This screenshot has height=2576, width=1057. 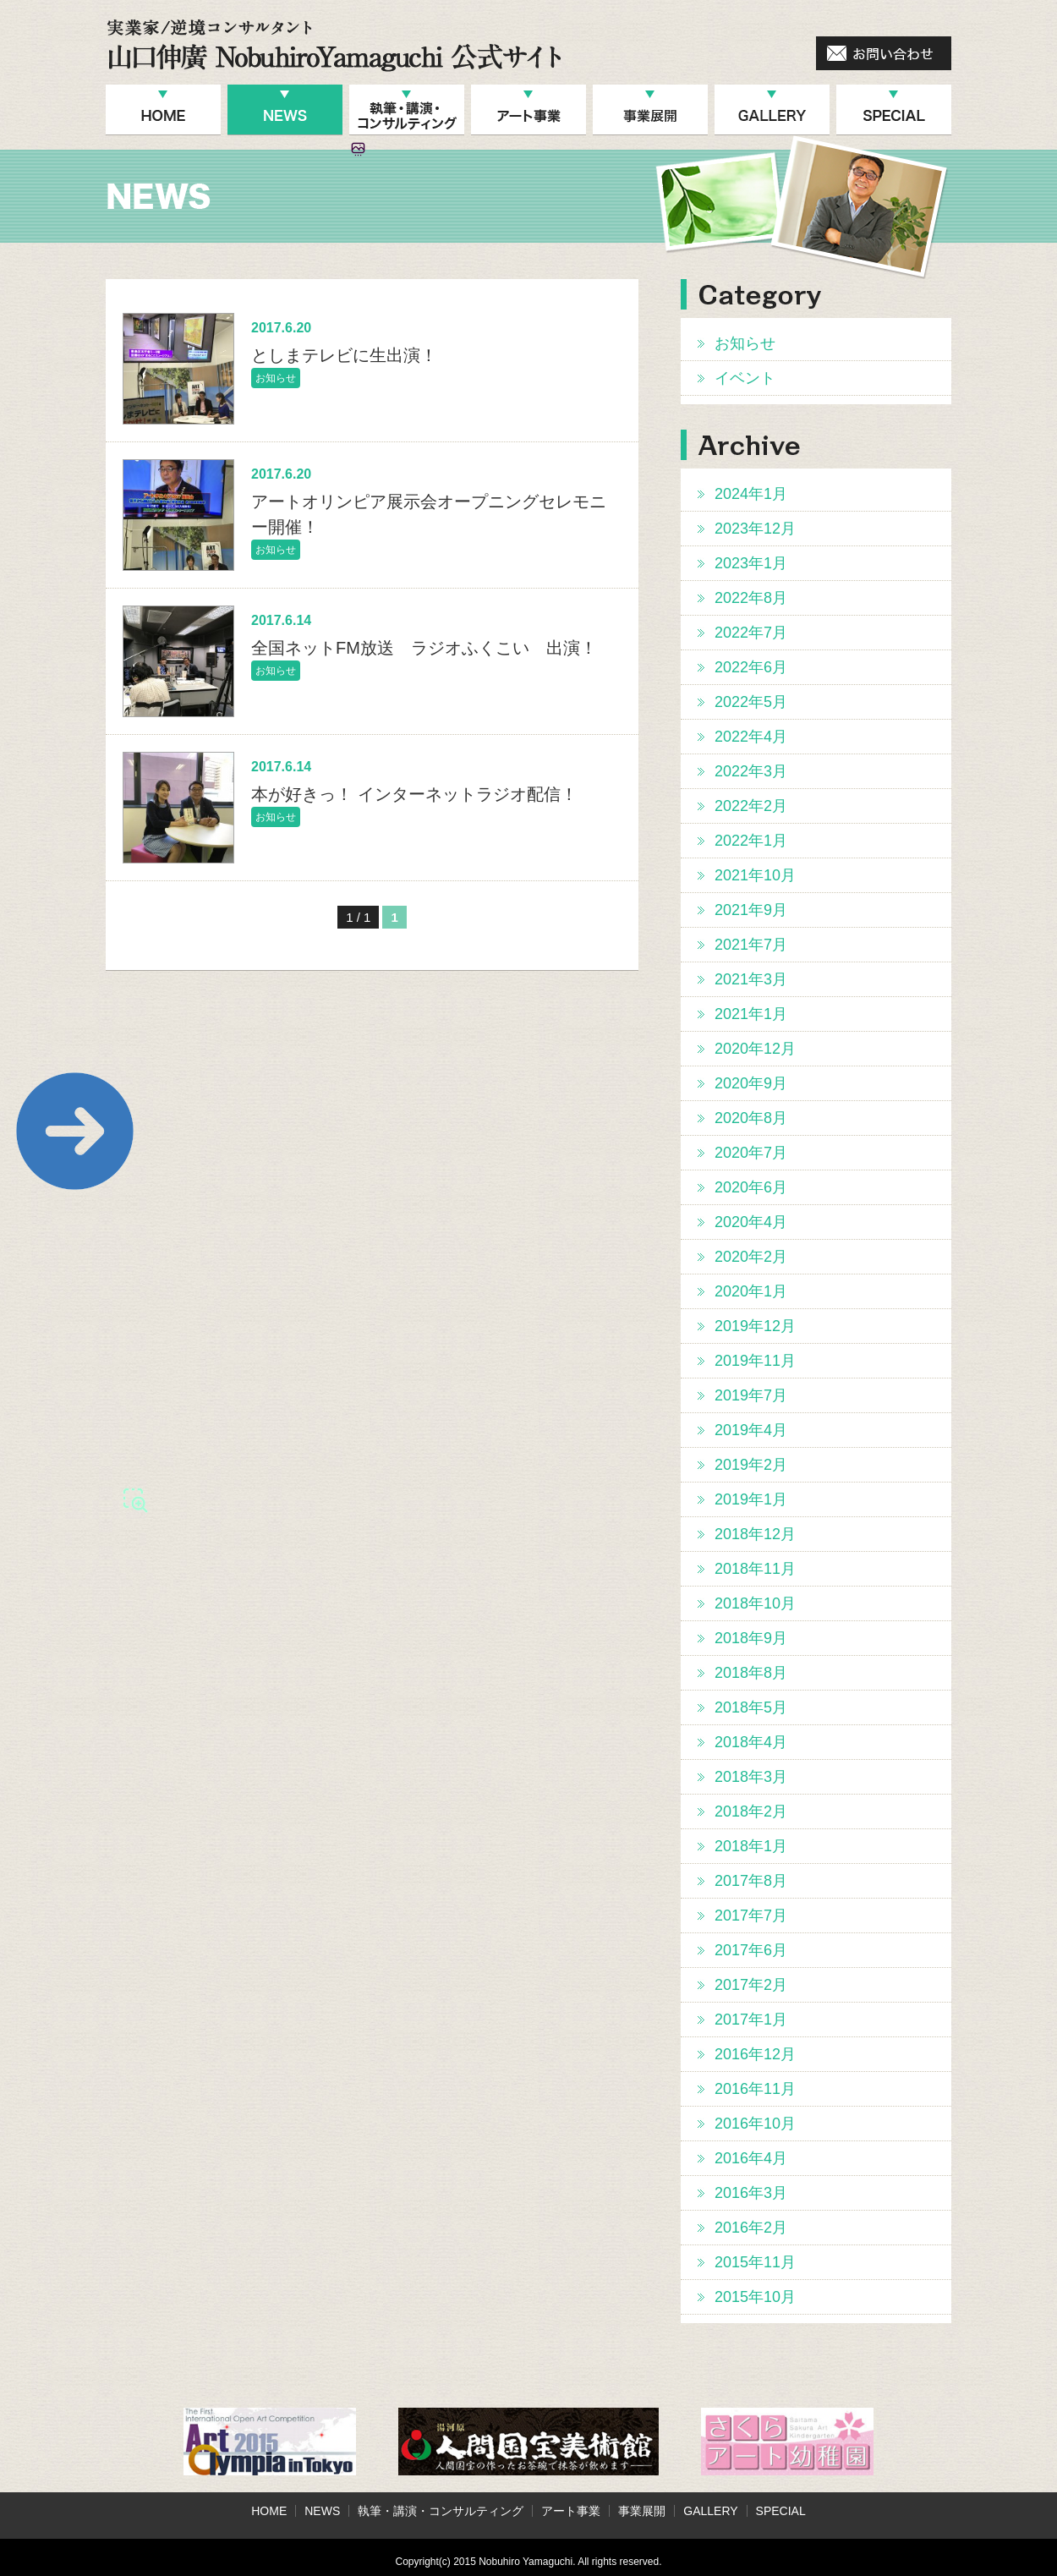 I want to click on proceed to the next step, so click(x=74, y=1131).